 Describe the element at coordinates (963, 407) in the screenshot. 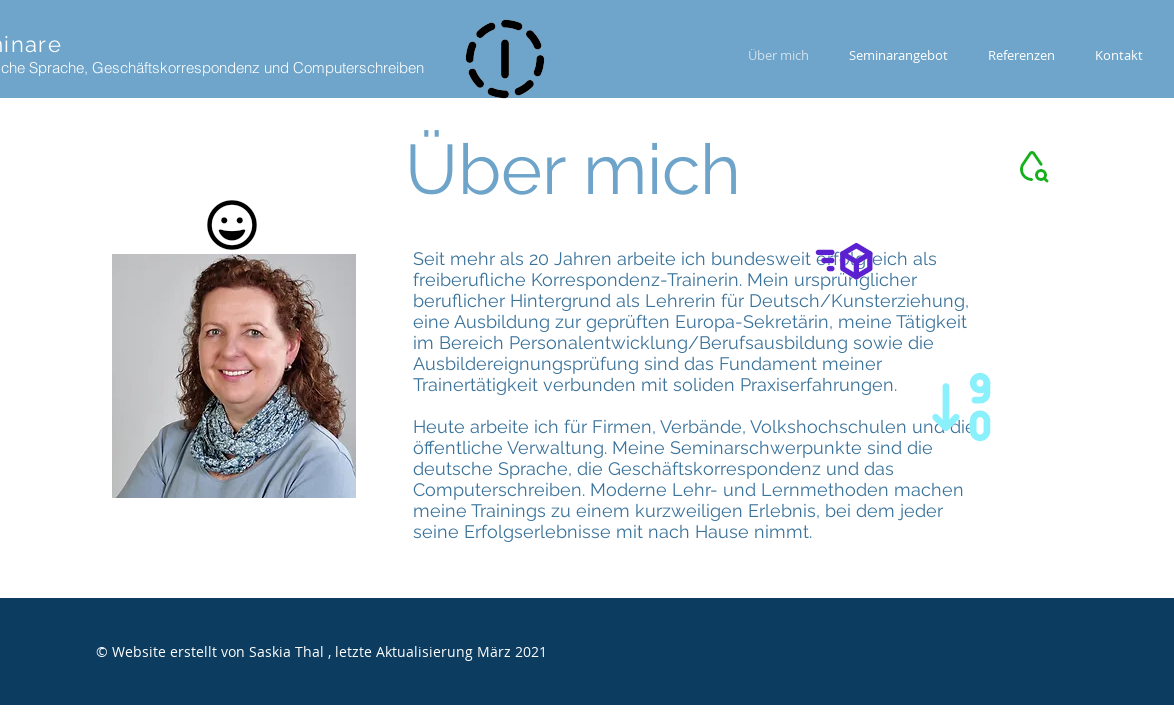

I see `sort numbers in descending order` at that location.